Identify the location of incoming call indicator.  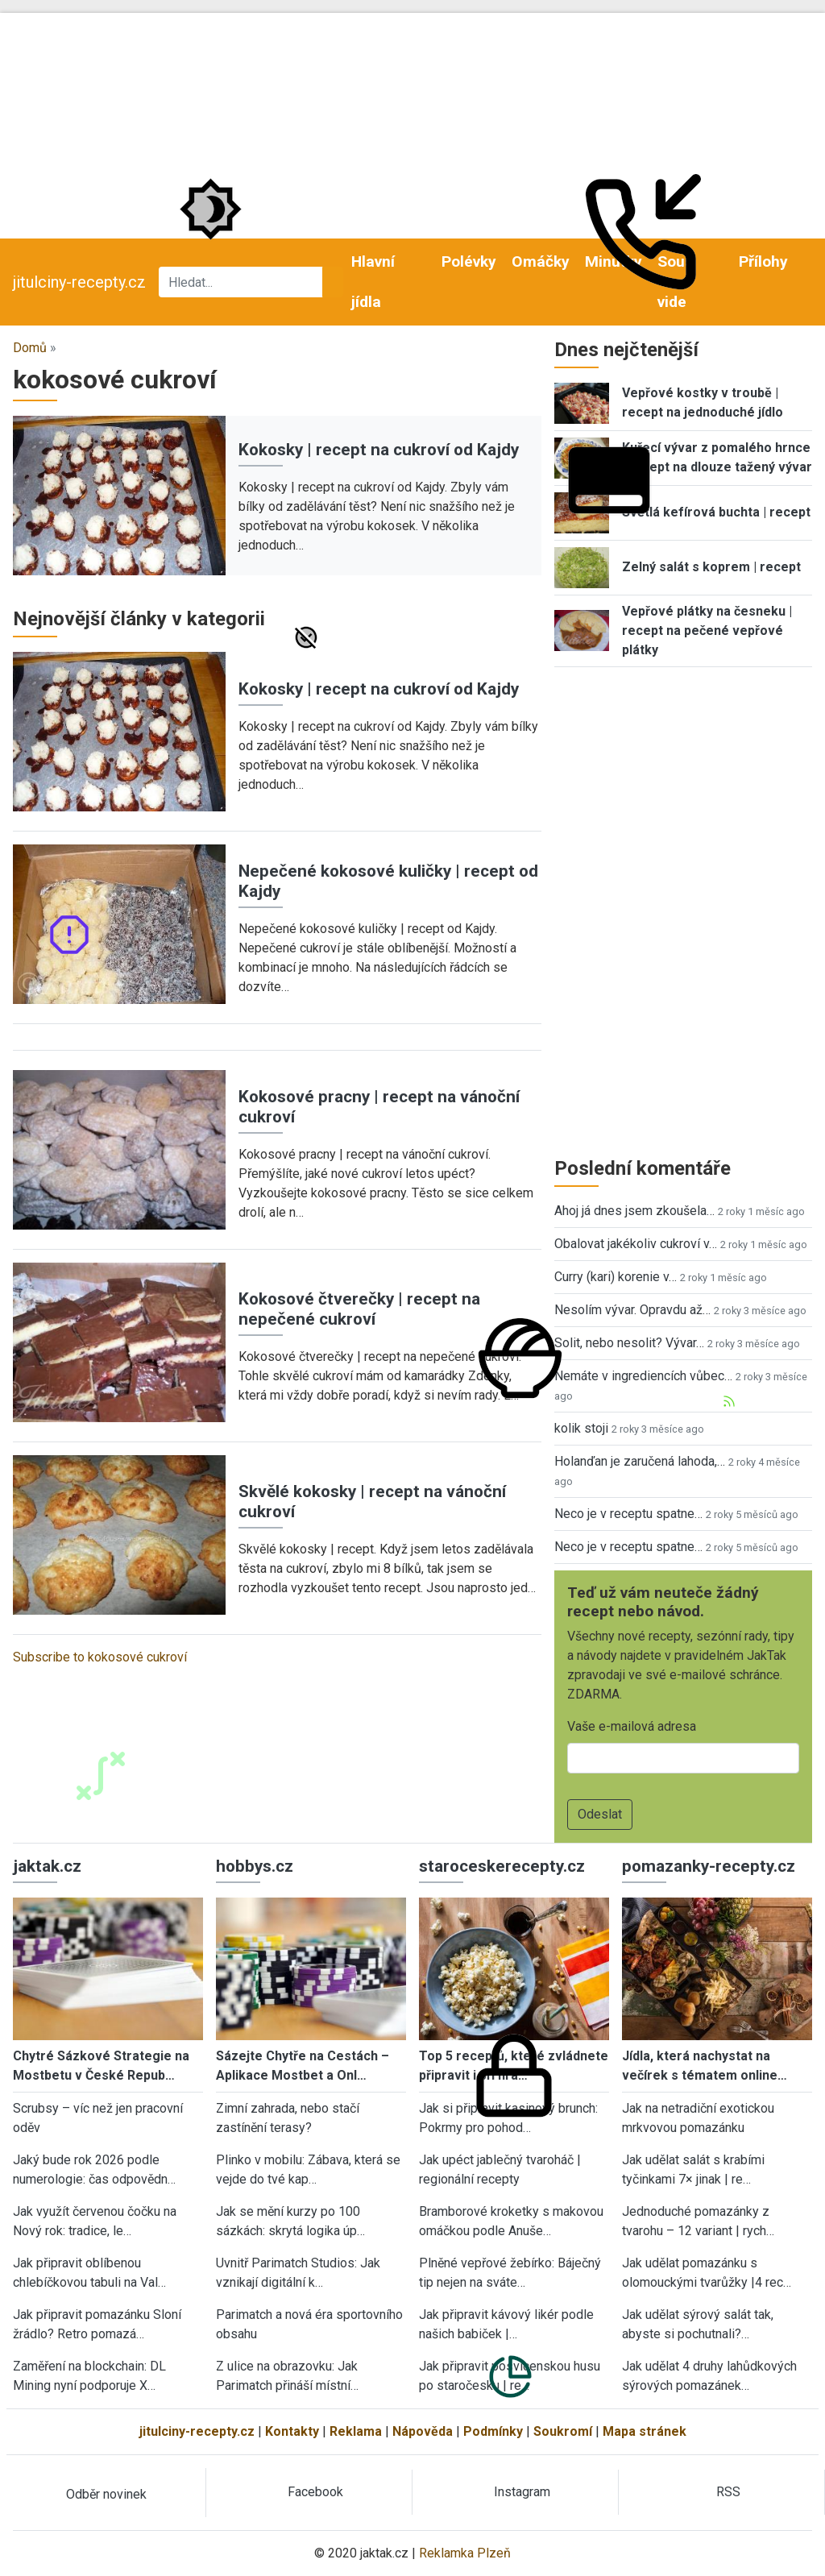
(641, 234).